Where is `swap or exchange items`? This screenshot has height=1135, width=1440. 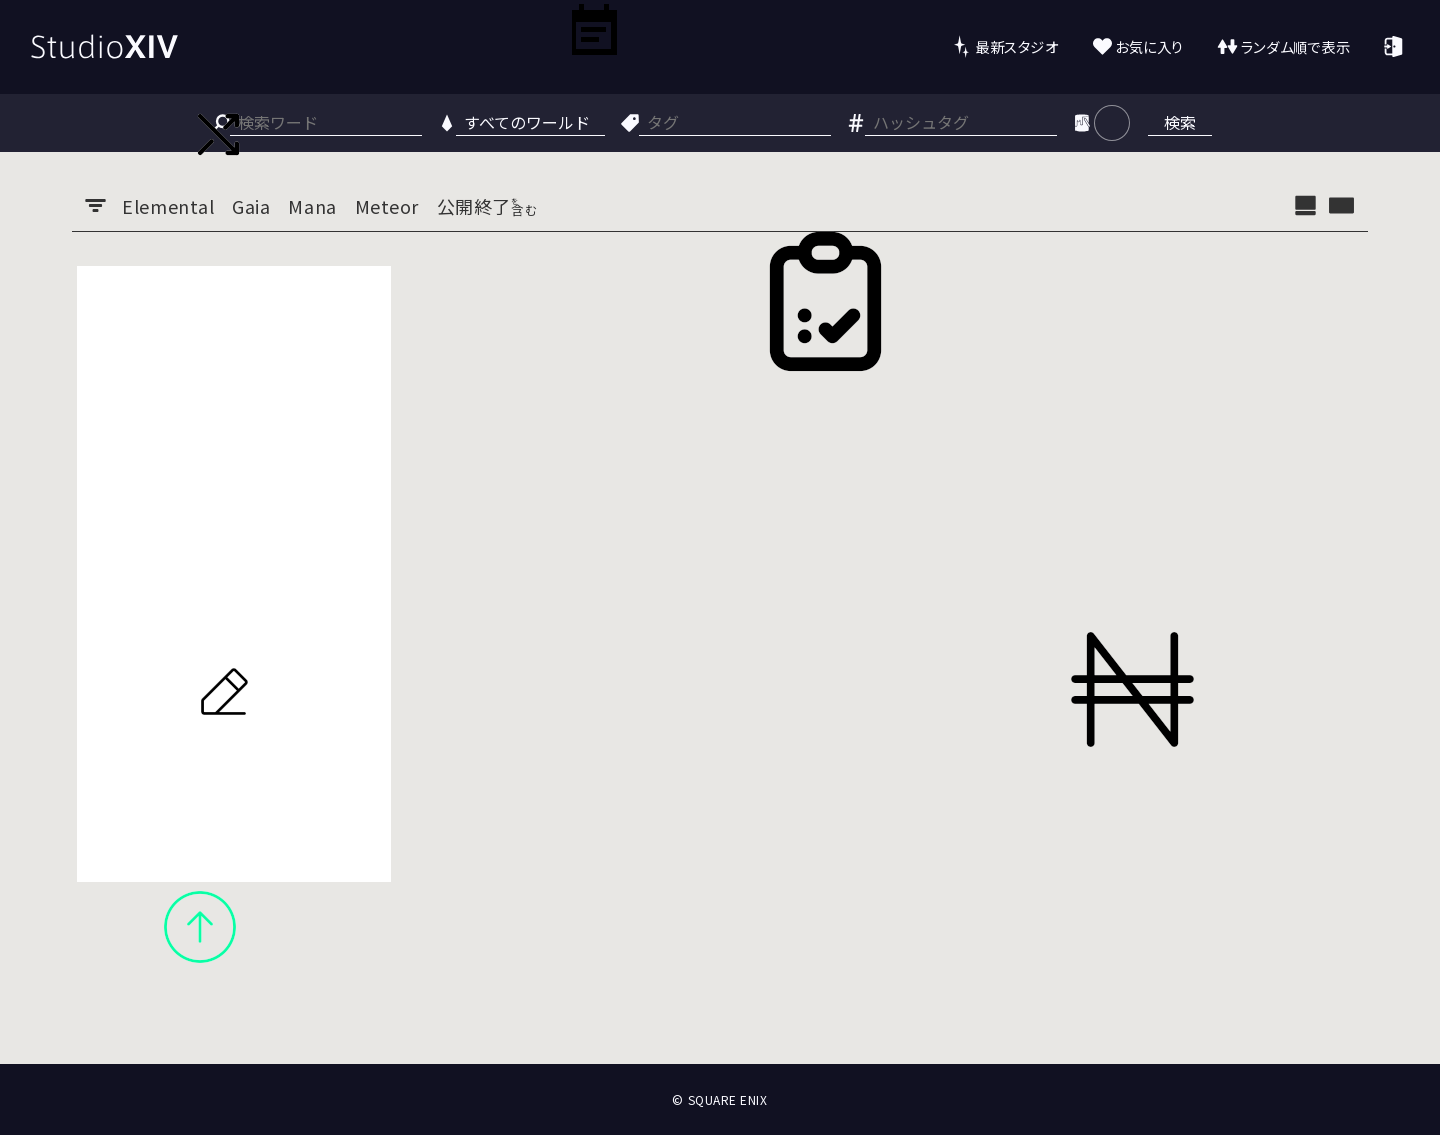 swap or exchange items is located at coordinates (218, 134).